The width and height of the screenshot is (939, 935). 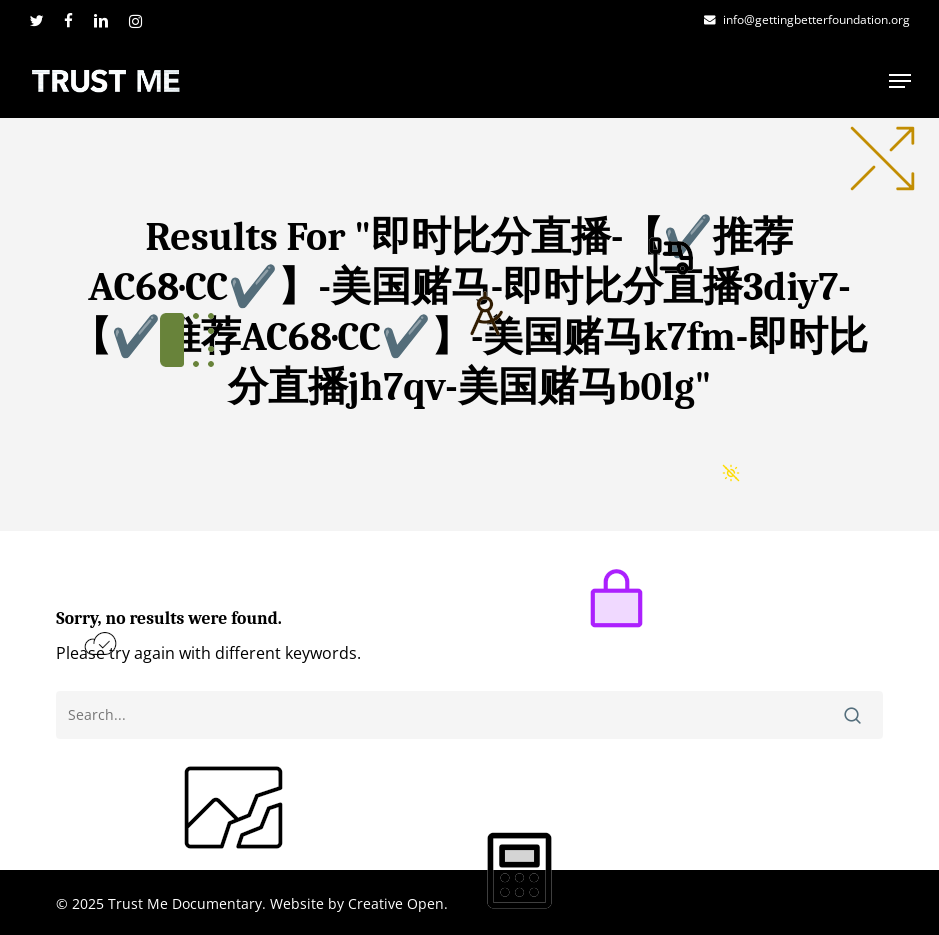 What do you see at coordinates (187, 340) in the screenshot?
I see `align content to the left` at bounding box center [187, 340].